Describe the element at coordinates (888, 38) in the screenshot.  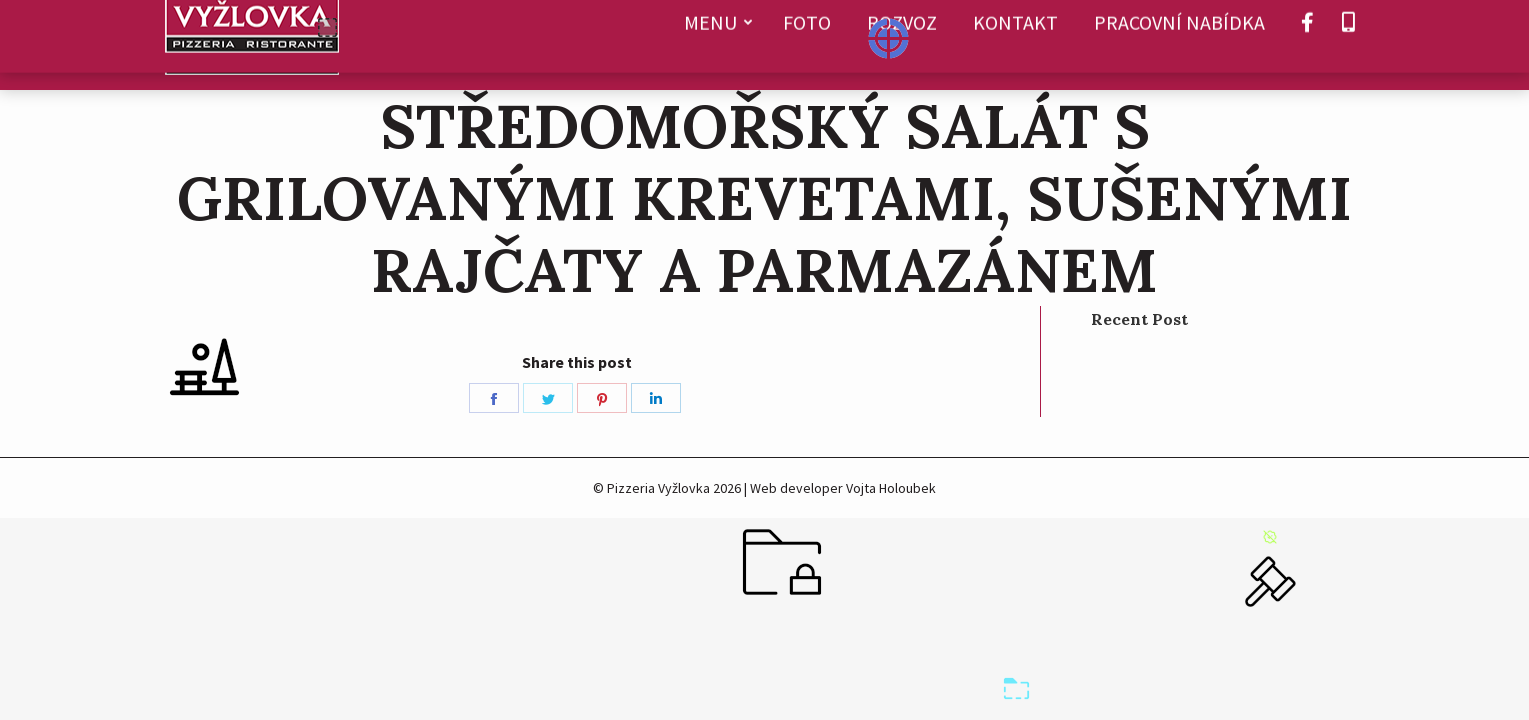
I see `view polar chart analytics` at that location.